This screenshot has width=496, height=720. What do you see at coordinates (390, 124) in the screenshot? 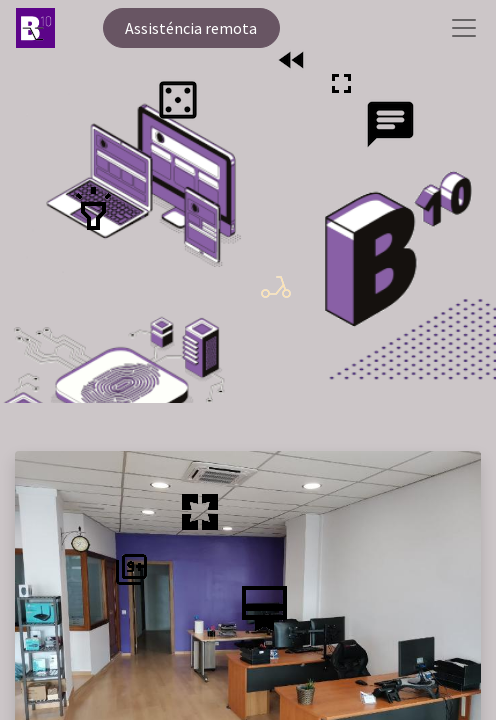
I see `open chat or messaging` at bounding box center [390, 124].